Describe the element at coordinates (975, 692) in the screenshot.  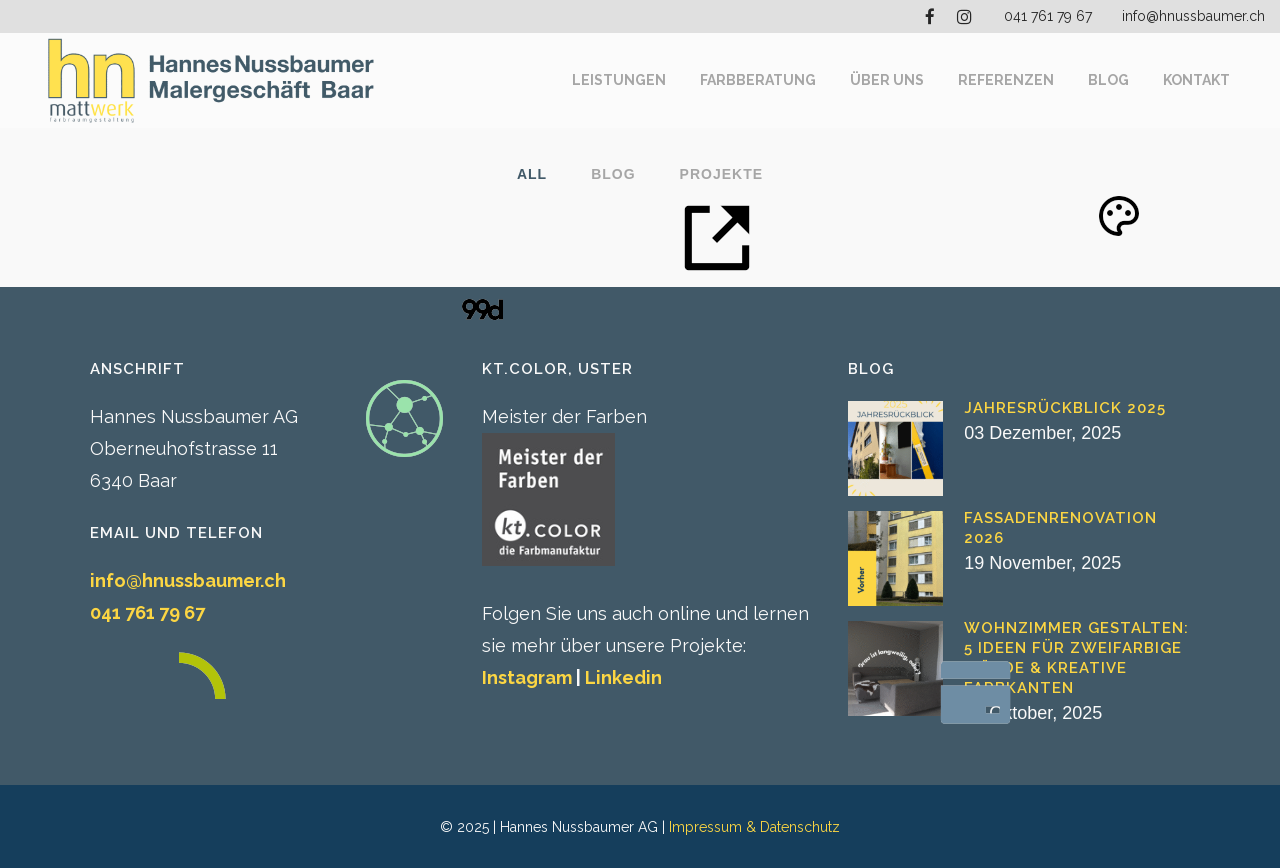
I see `access payment methods` at that location.